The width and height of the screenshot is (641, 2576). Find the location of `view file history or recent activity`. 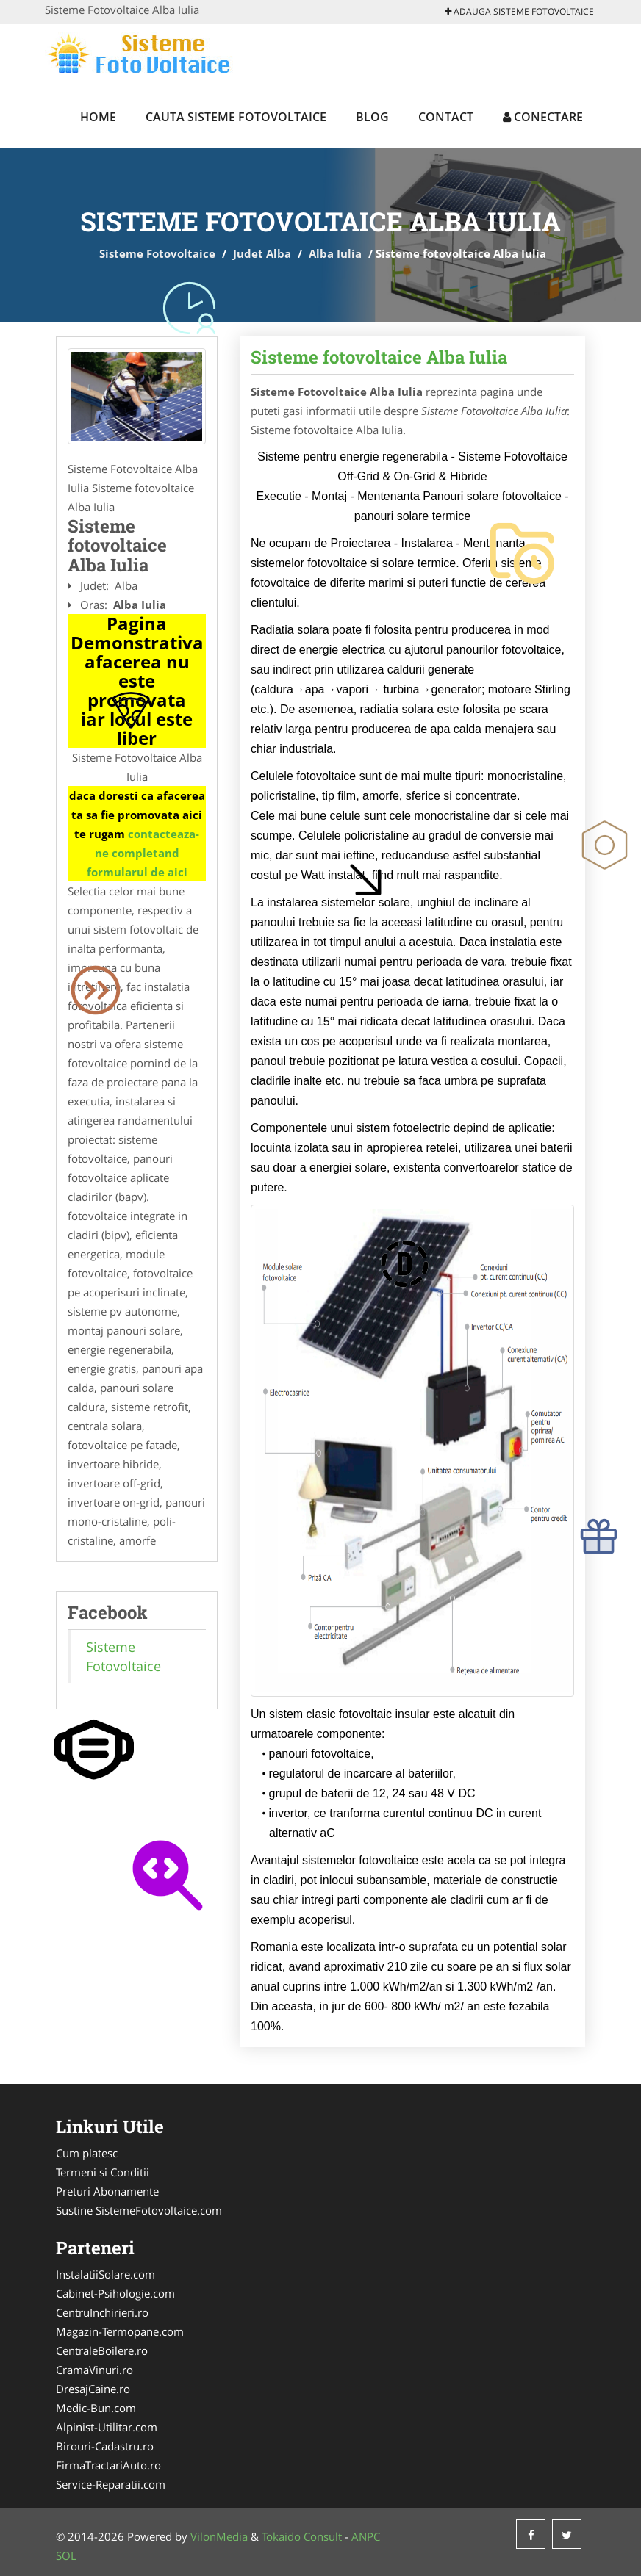

view file history or recent activity is located at coordinates (522, 552).